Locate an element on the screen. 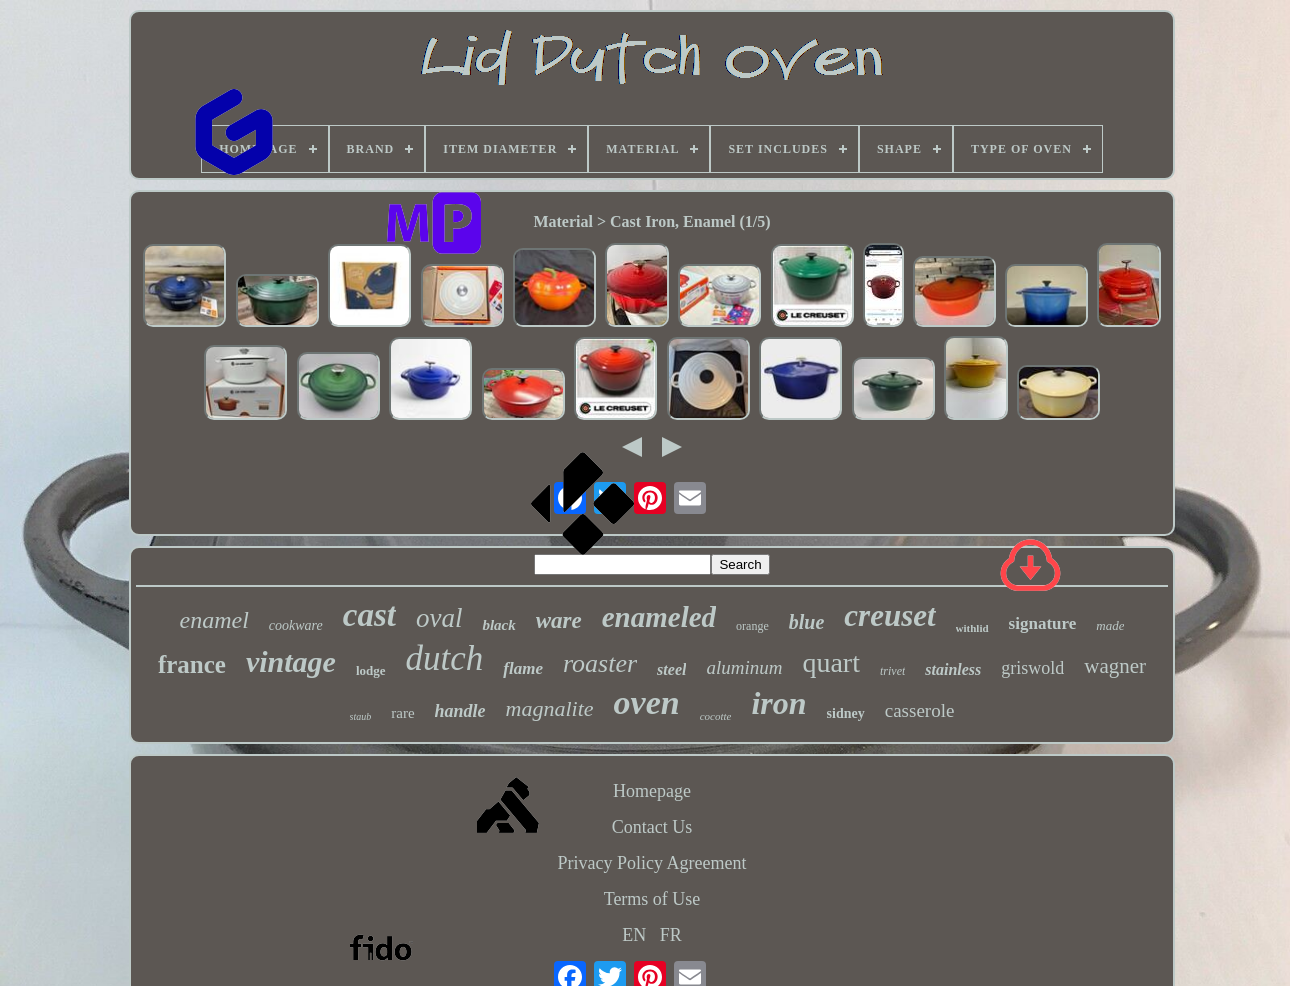  open gitpod cloud development environment is located at coordinates (234, 132).